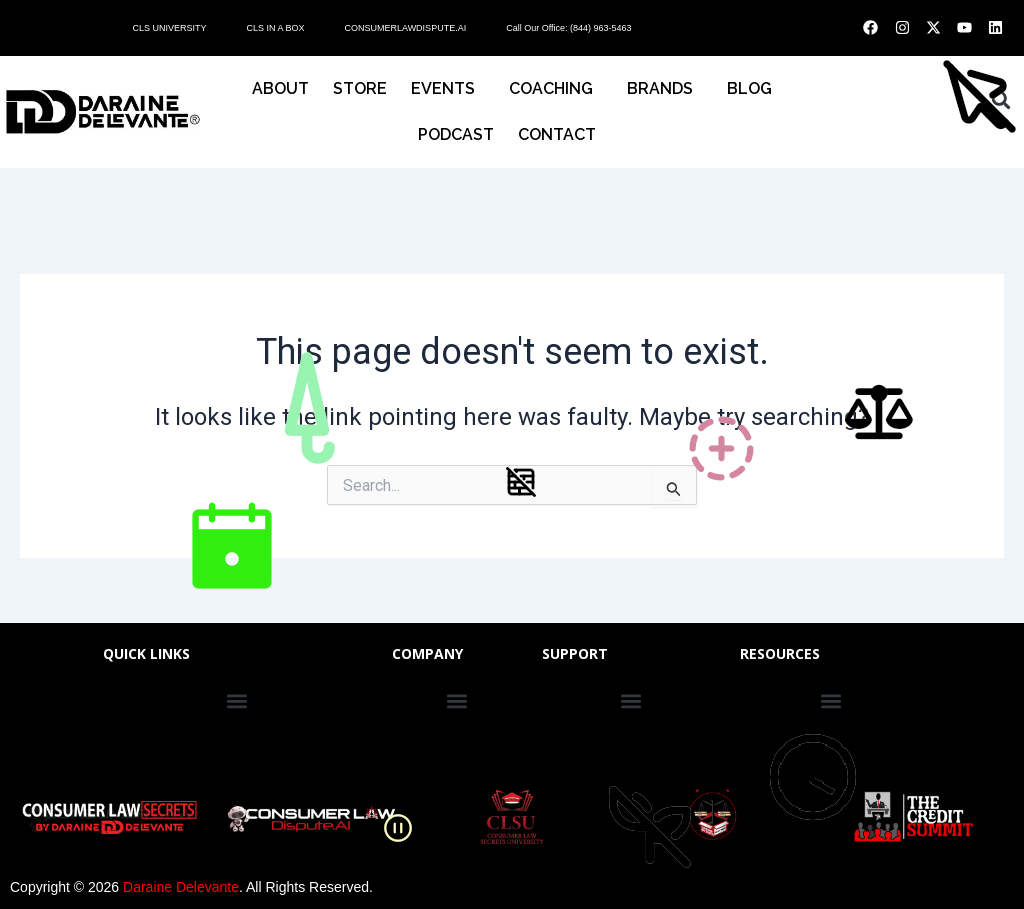  What do you see at coordinates (813, 777) in the screenshot?
I see `view schedule or upcoming events` at bounding box center [813, 777].